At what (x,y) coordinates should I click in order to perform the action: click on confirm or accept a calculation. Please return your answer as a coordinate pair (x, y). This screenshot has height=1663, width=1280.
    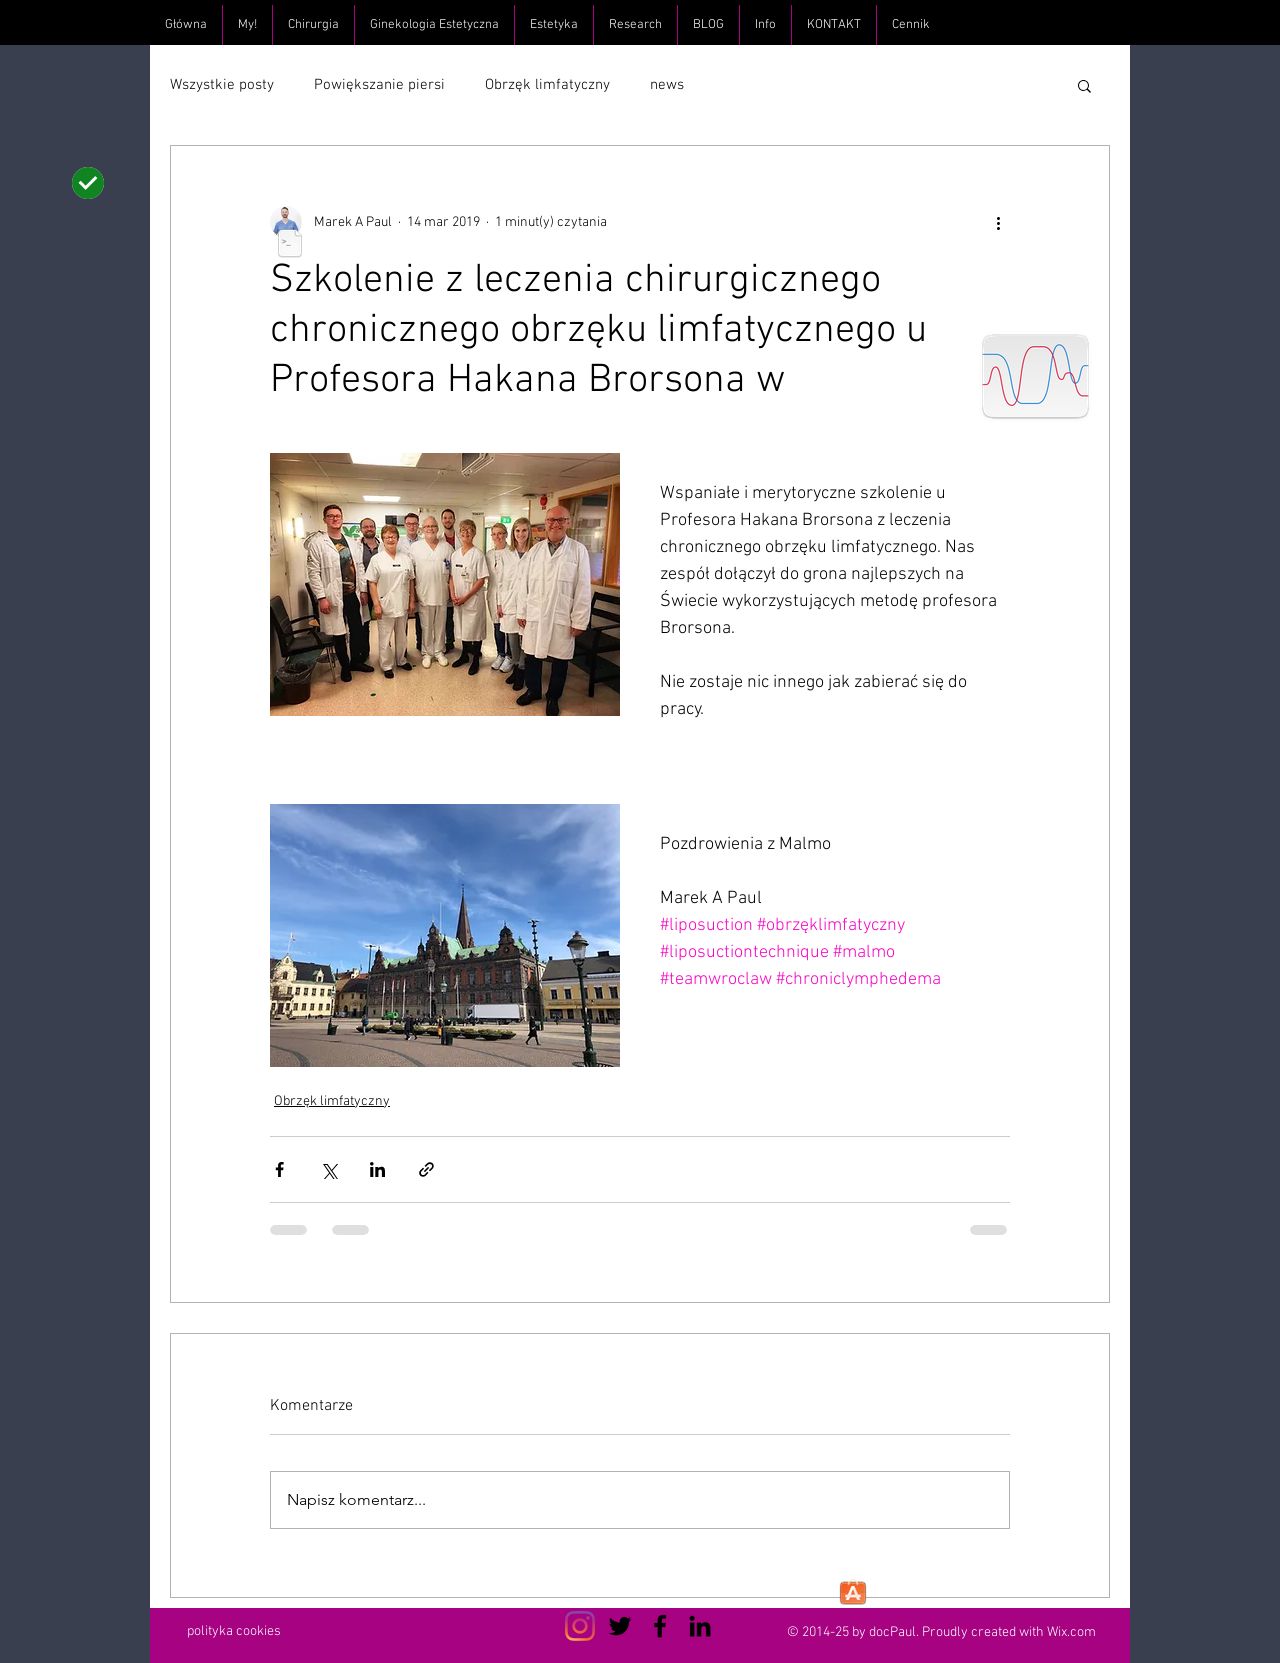
    Looking at the image, I should click on (88, 183).